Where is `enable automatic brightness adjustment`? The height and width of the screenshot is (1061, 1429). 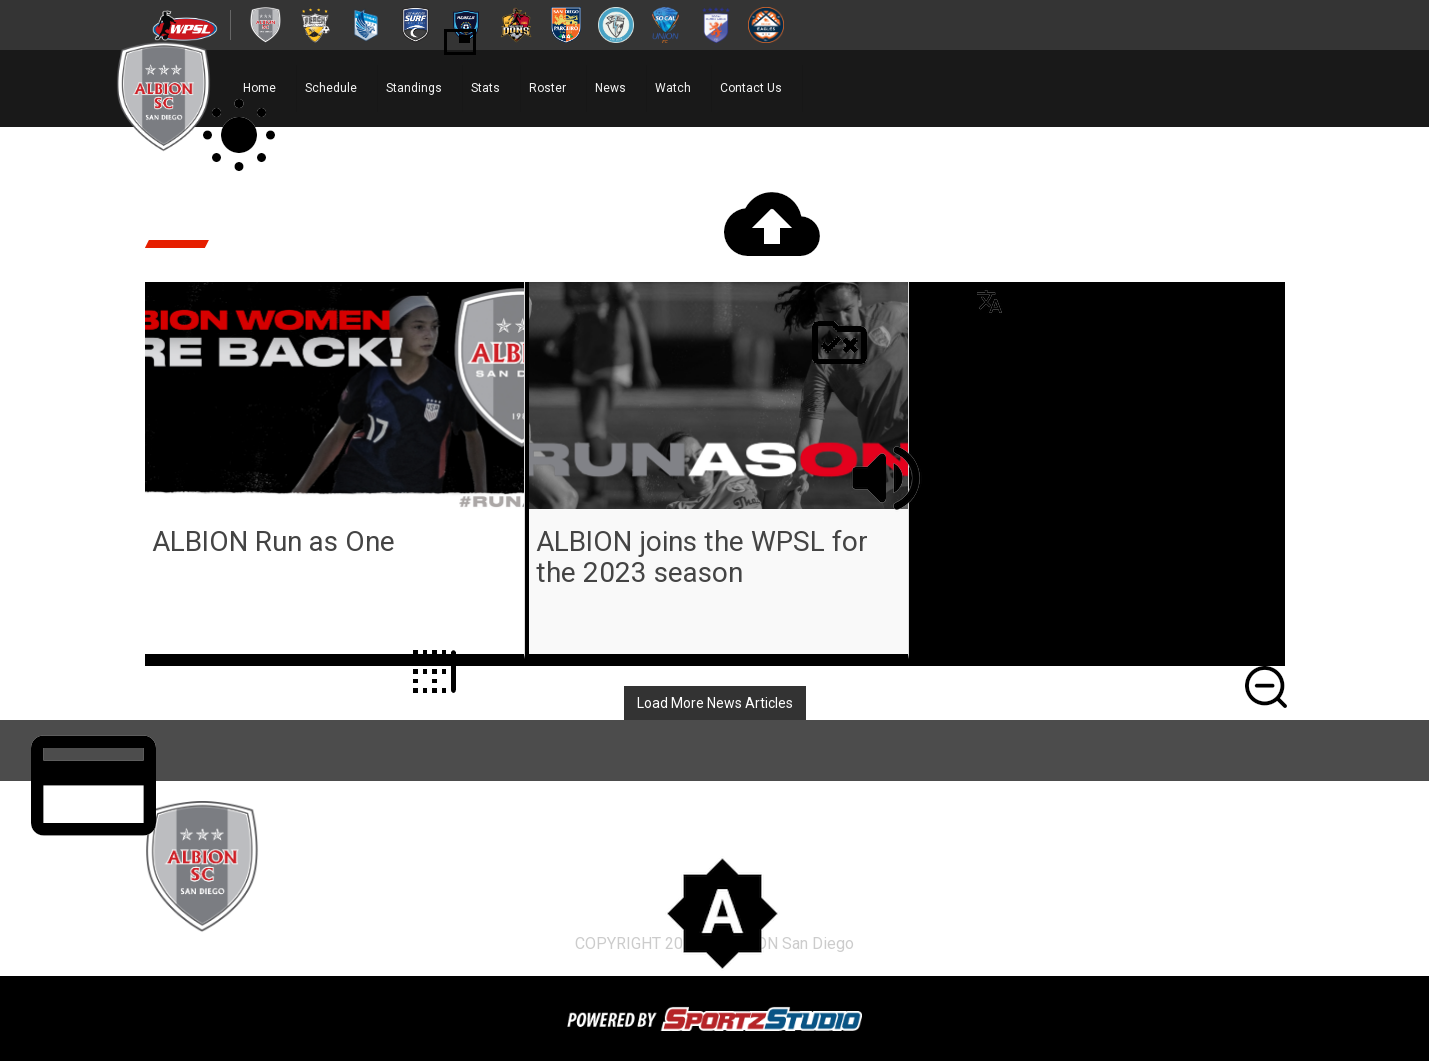
enable automatic brightness adjustment is located at coordinates (722, 913).